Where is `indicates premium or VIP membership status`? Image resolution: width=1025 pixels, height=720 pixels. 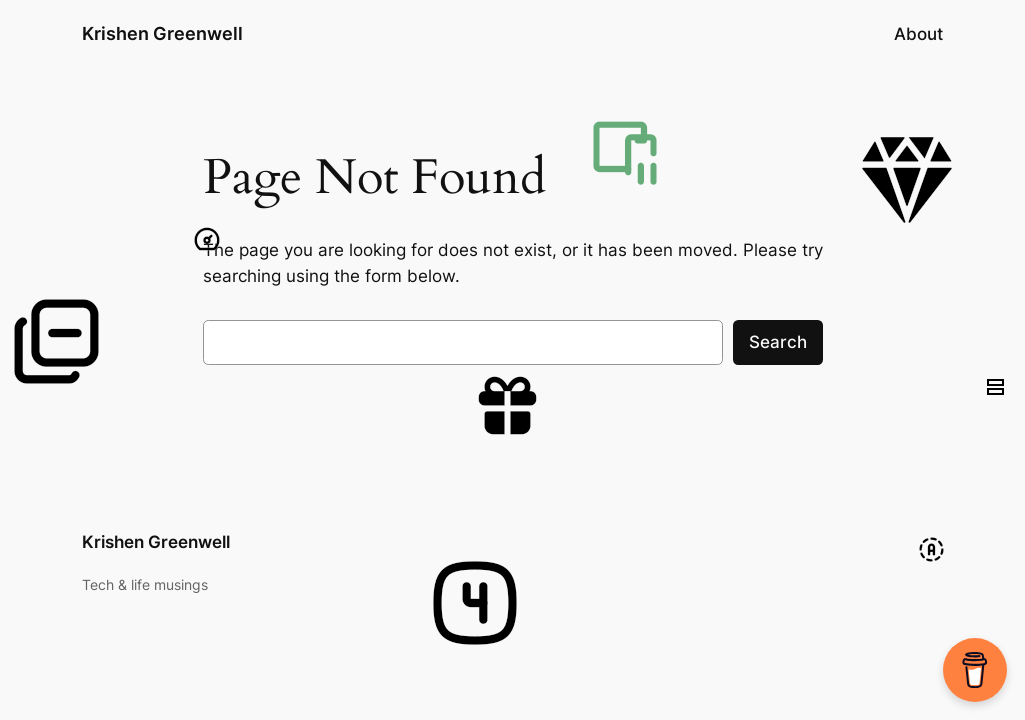
indicates premium or VIP membership status is located at coordinates (907, 180).